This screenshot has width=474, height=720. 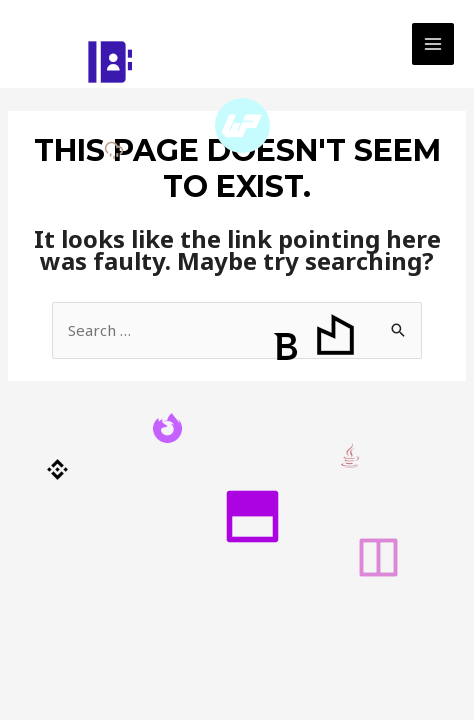 What do you see at coordinates (107, 62) in the screenshot?
I see `open your contacts book` at bounding box center [107, 62].